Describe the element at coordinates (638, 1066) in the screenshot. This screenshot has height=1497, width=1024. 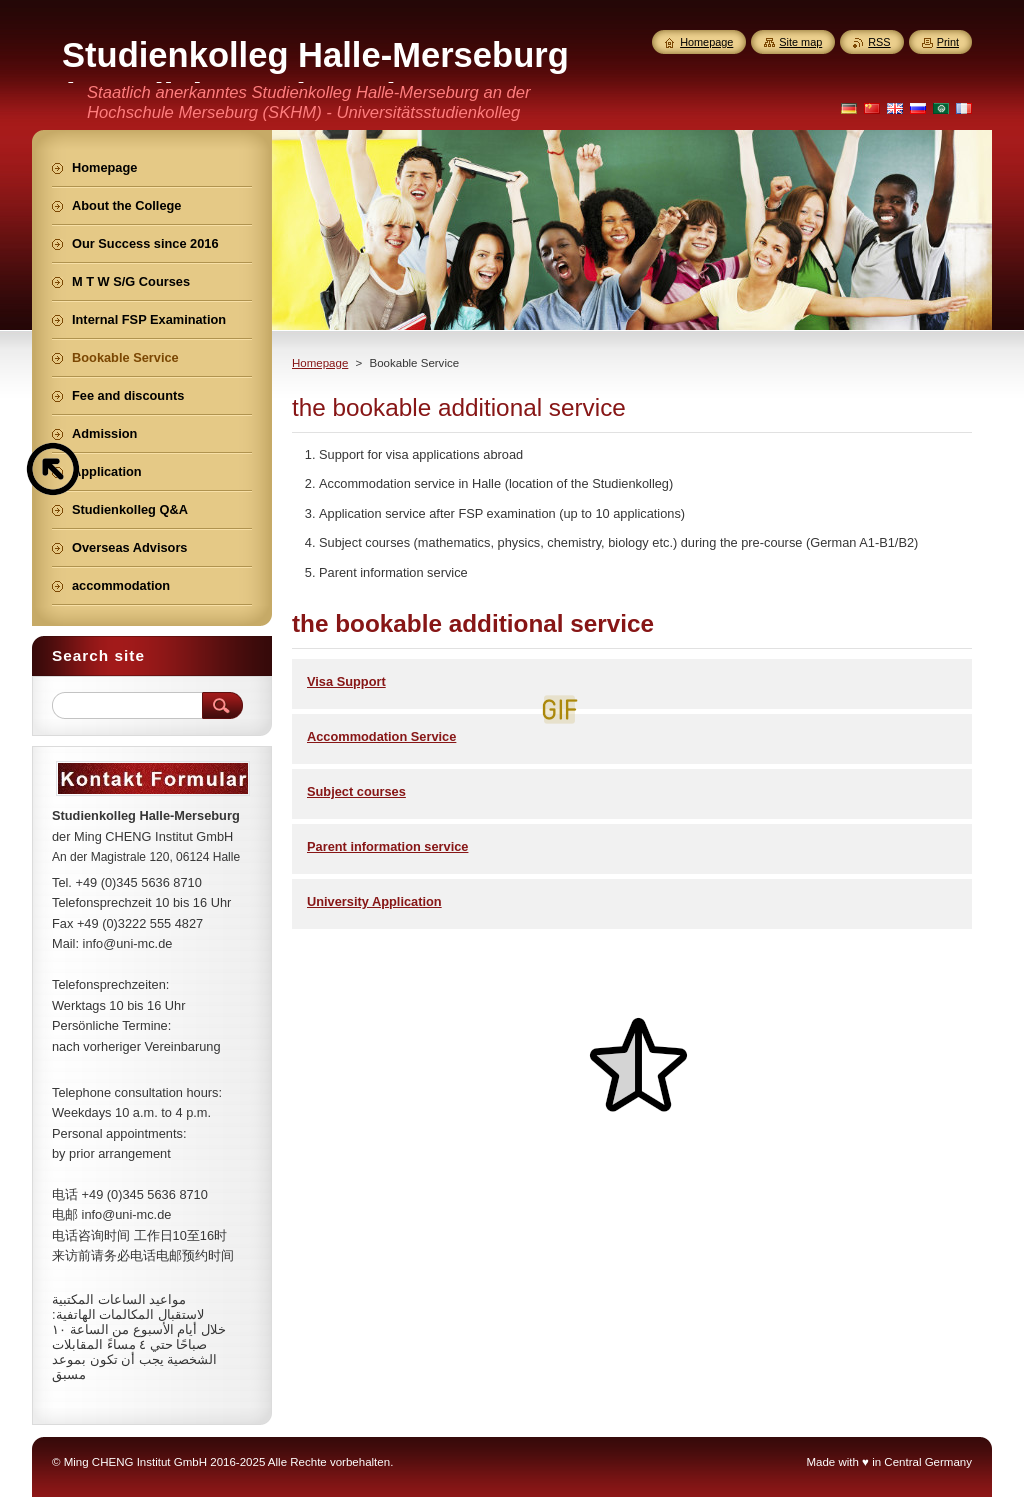
I see `indicates a partial or half-star rating` at that location.